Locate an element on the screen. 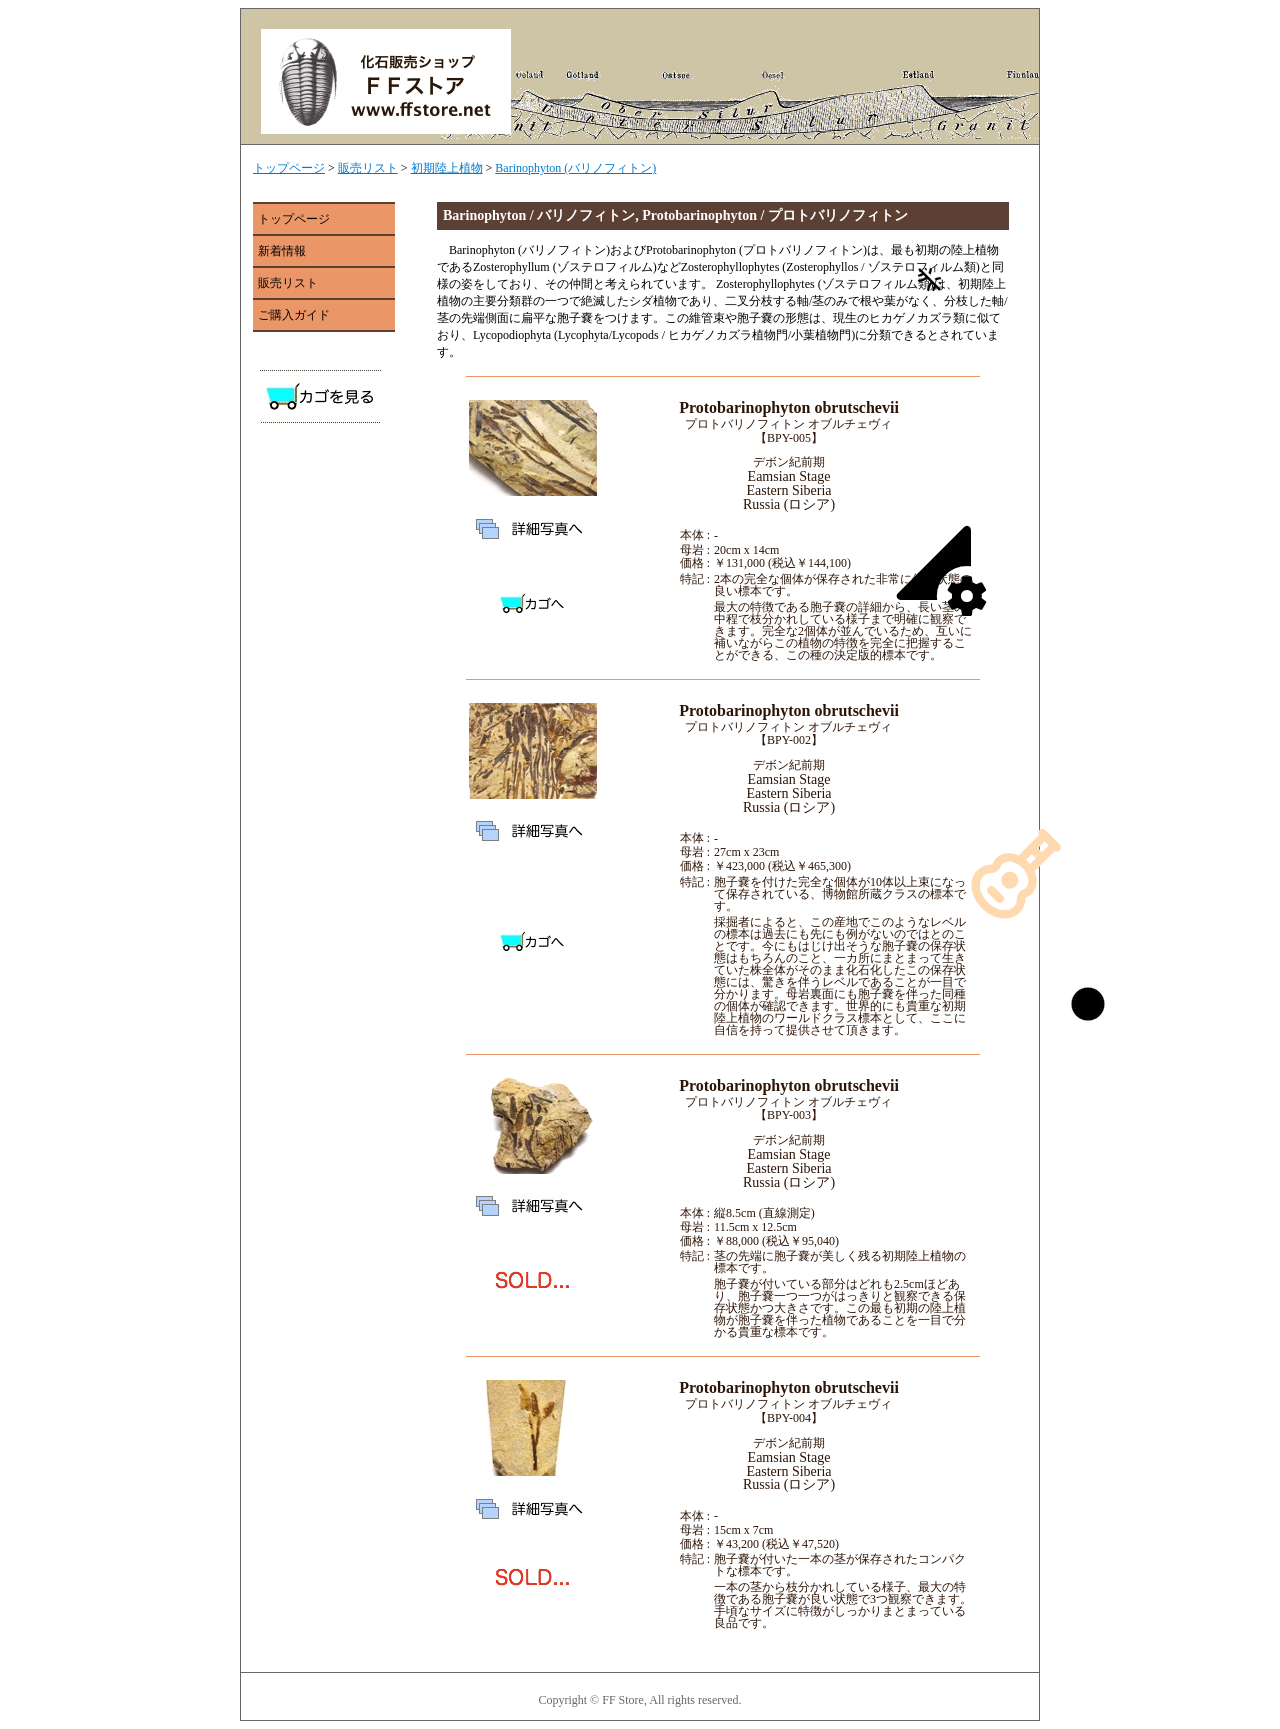 The image size is (1280, 1729). indicates a filled or selected state is located at coordinates (1088, 1004).